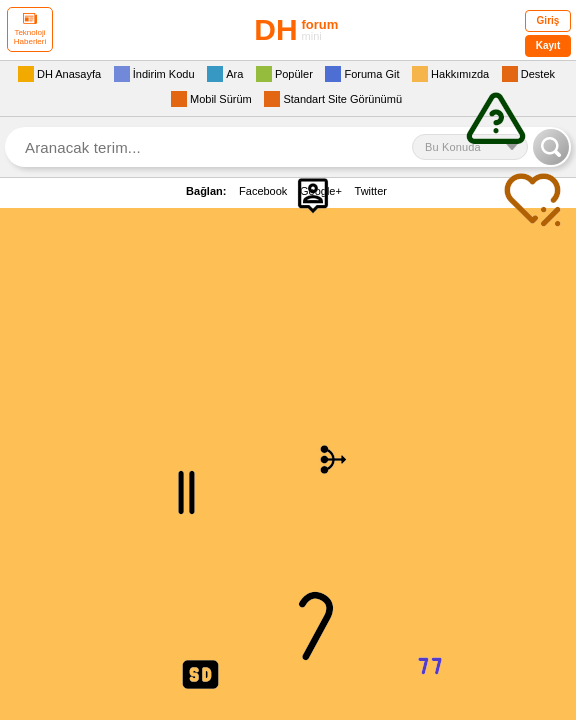  I want to click on indicates a count of two items, so click(186, 492).